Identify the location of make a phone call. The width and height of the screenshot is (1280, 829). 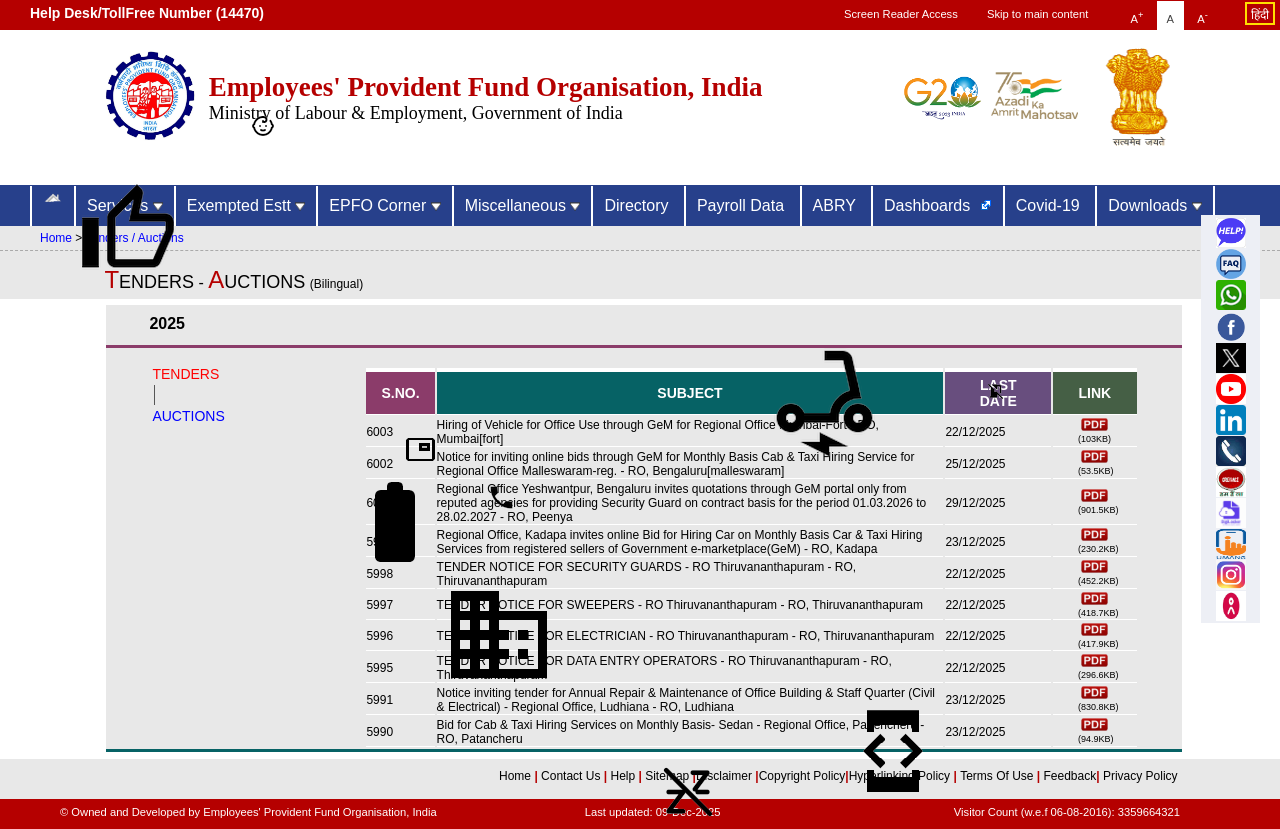
(501, 497).